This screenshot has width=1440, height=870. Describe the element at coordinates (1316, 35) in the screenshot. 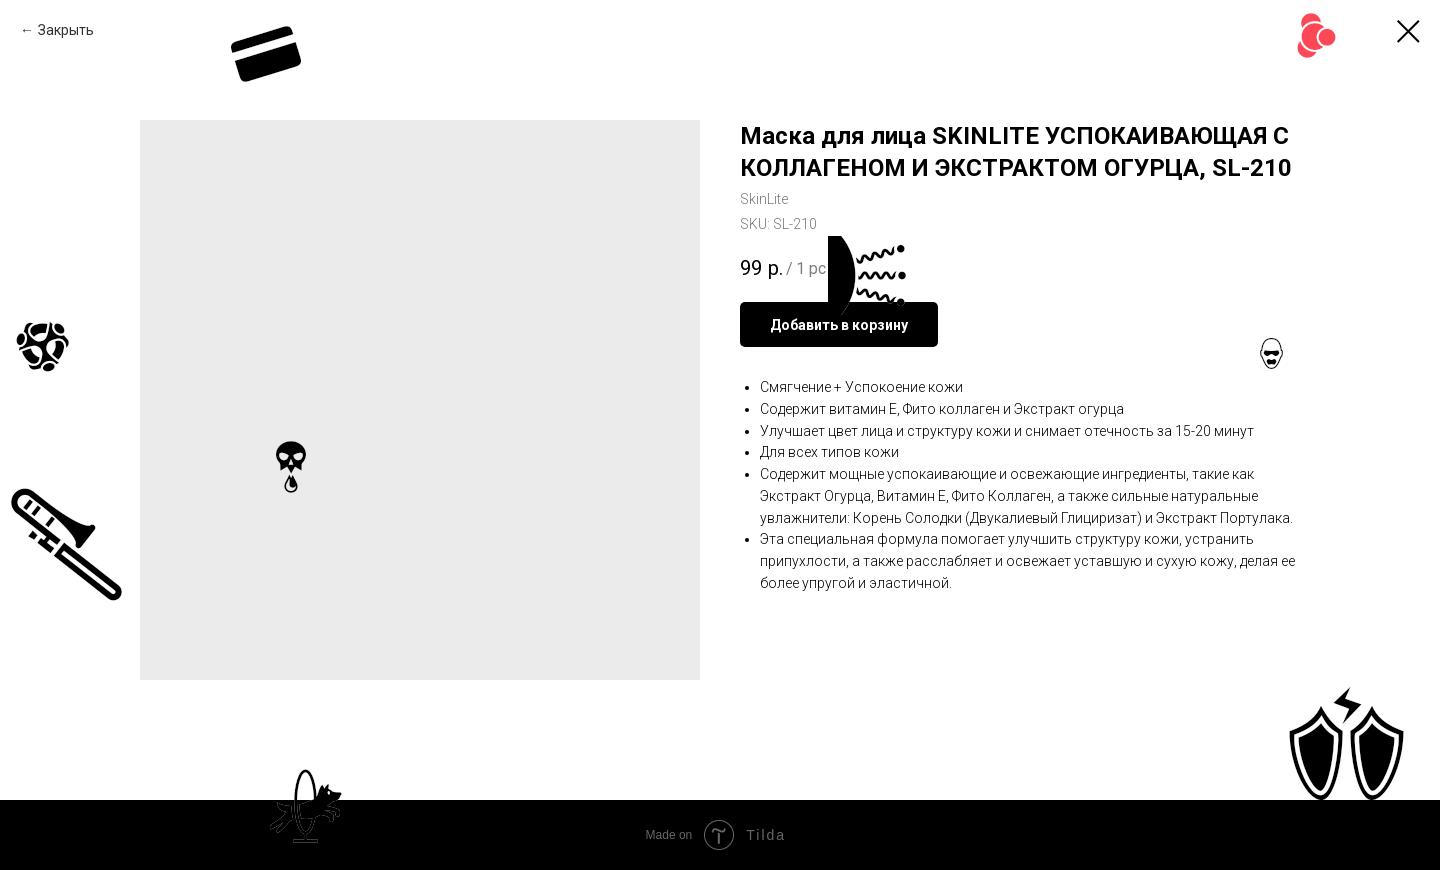

I see `view molecular or chemical information` at that location.